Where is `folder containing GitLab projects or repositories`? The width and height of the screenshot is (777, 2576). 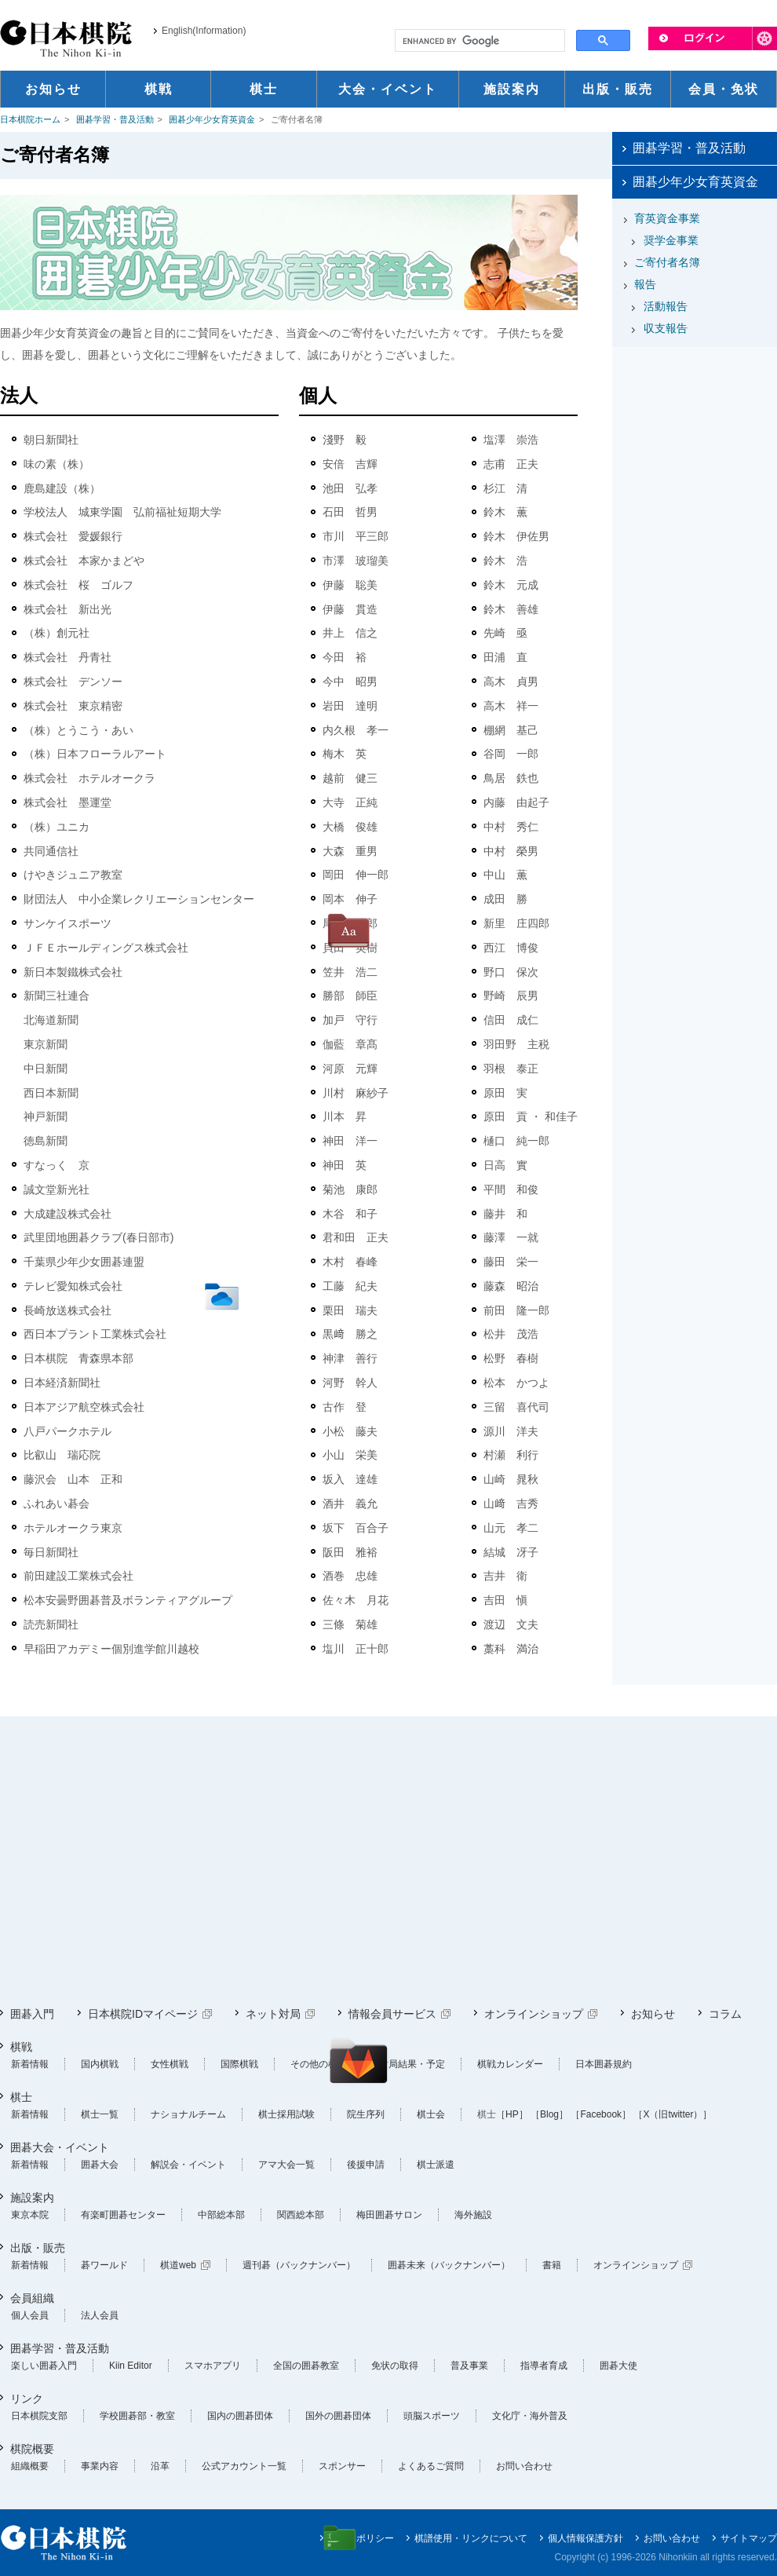 folder containing GitLab projects or repositories is located at coordinates (358, 2062).